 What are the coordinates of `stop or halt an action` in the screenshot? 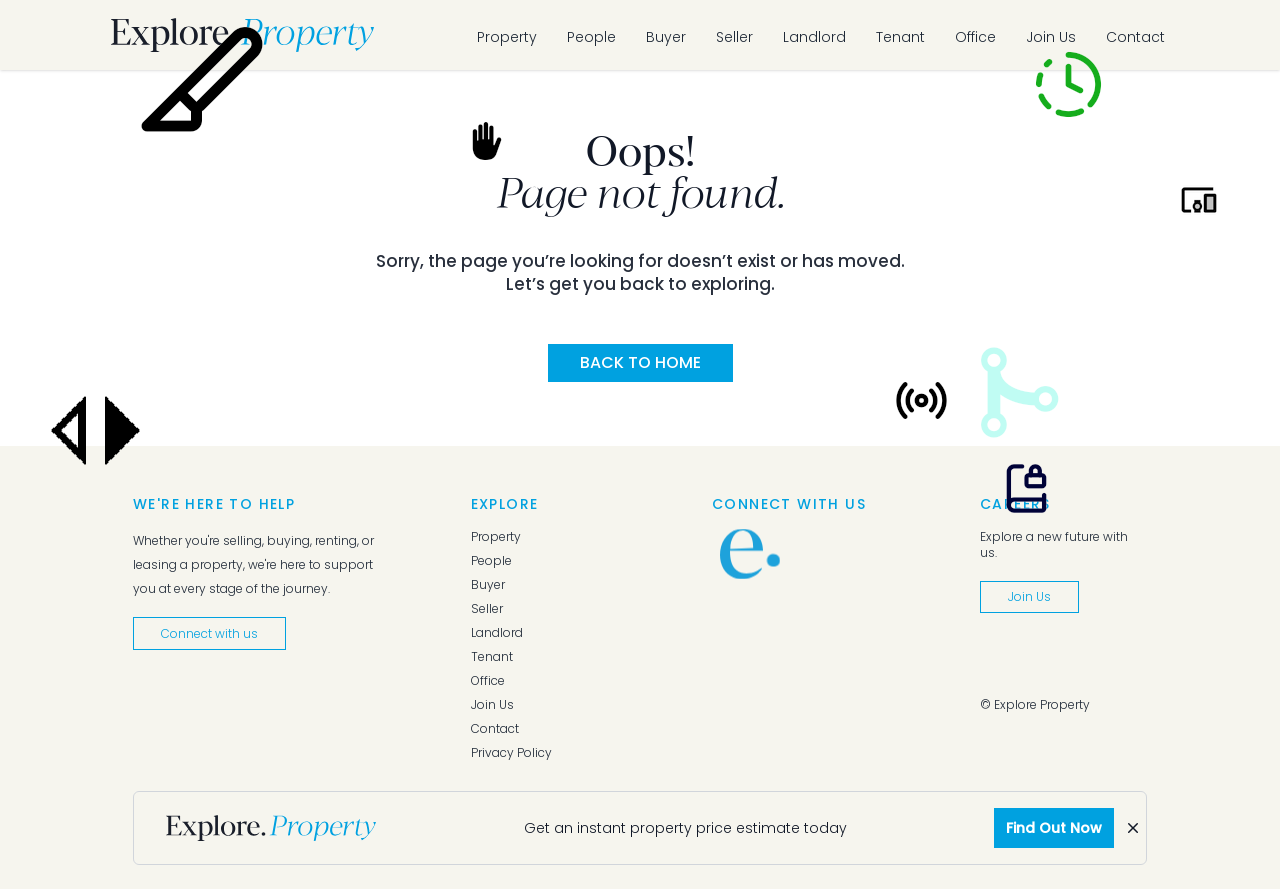 It's located at (487, 141).